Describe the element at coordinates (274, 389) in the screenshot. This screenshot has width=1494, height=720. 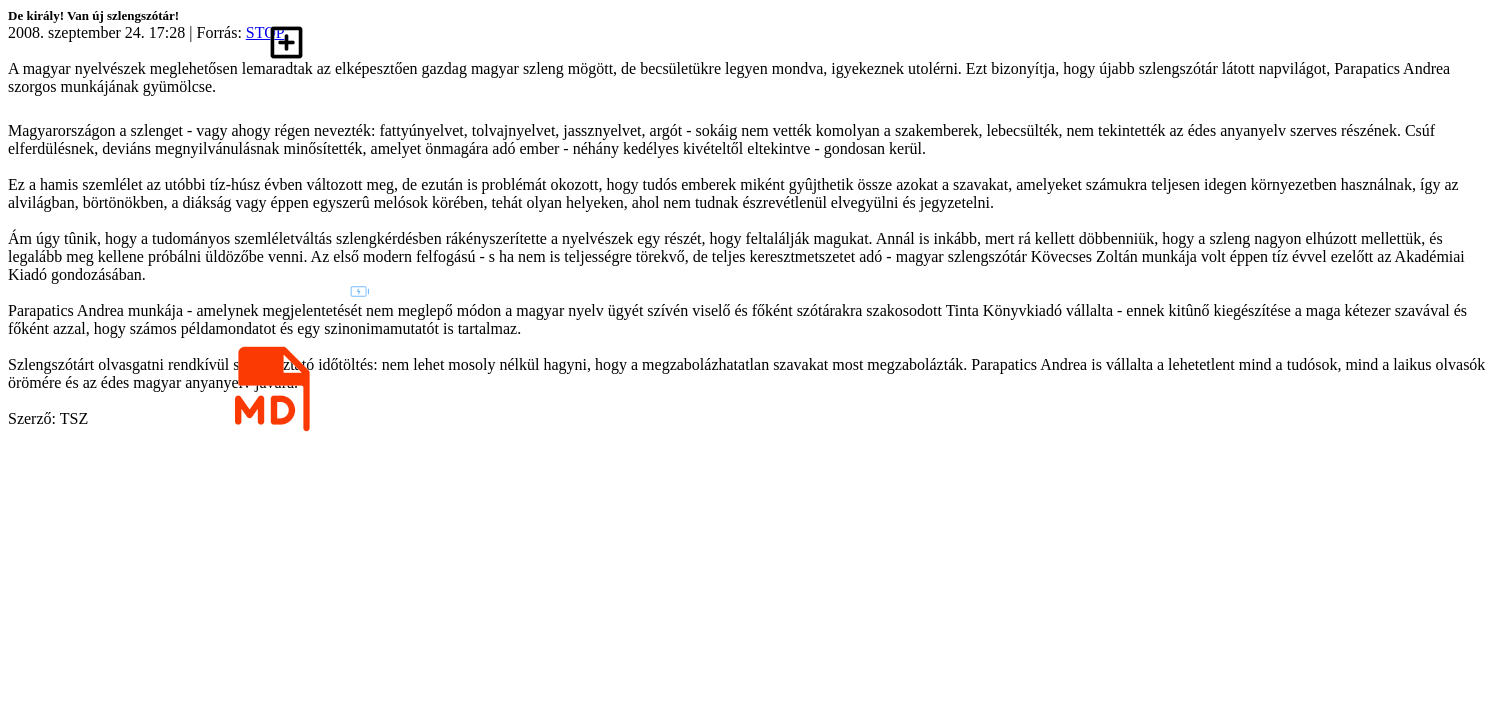
I see `open a markdown file` at that location.